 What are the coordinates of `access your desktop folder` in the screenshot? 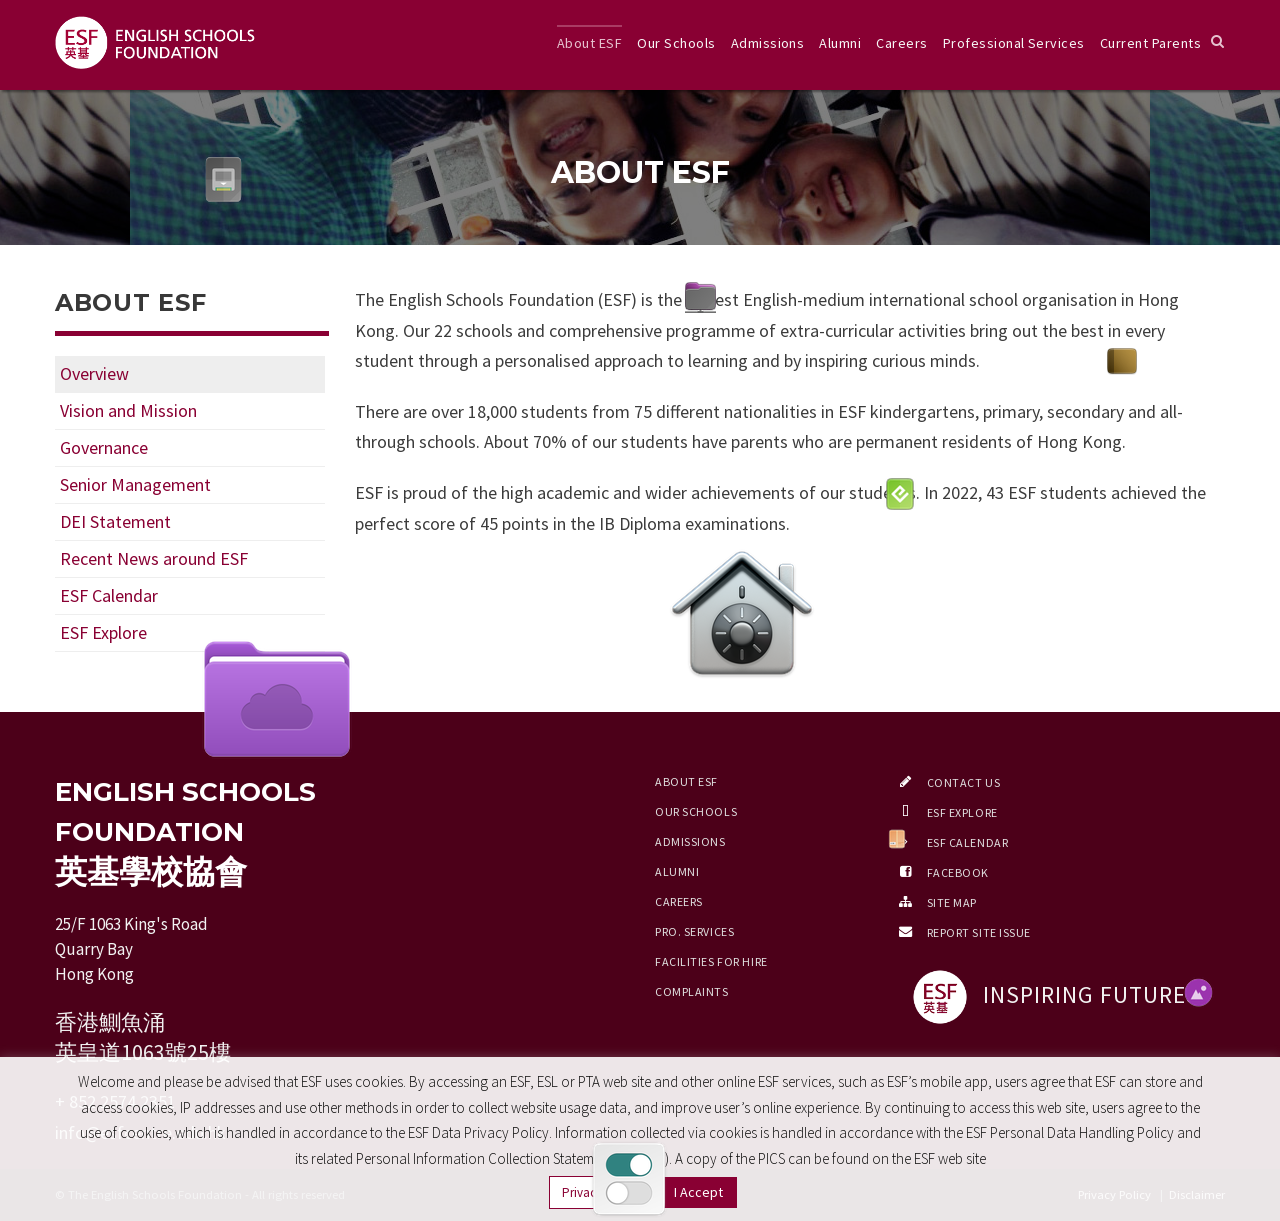 It's located at (1122, 360).